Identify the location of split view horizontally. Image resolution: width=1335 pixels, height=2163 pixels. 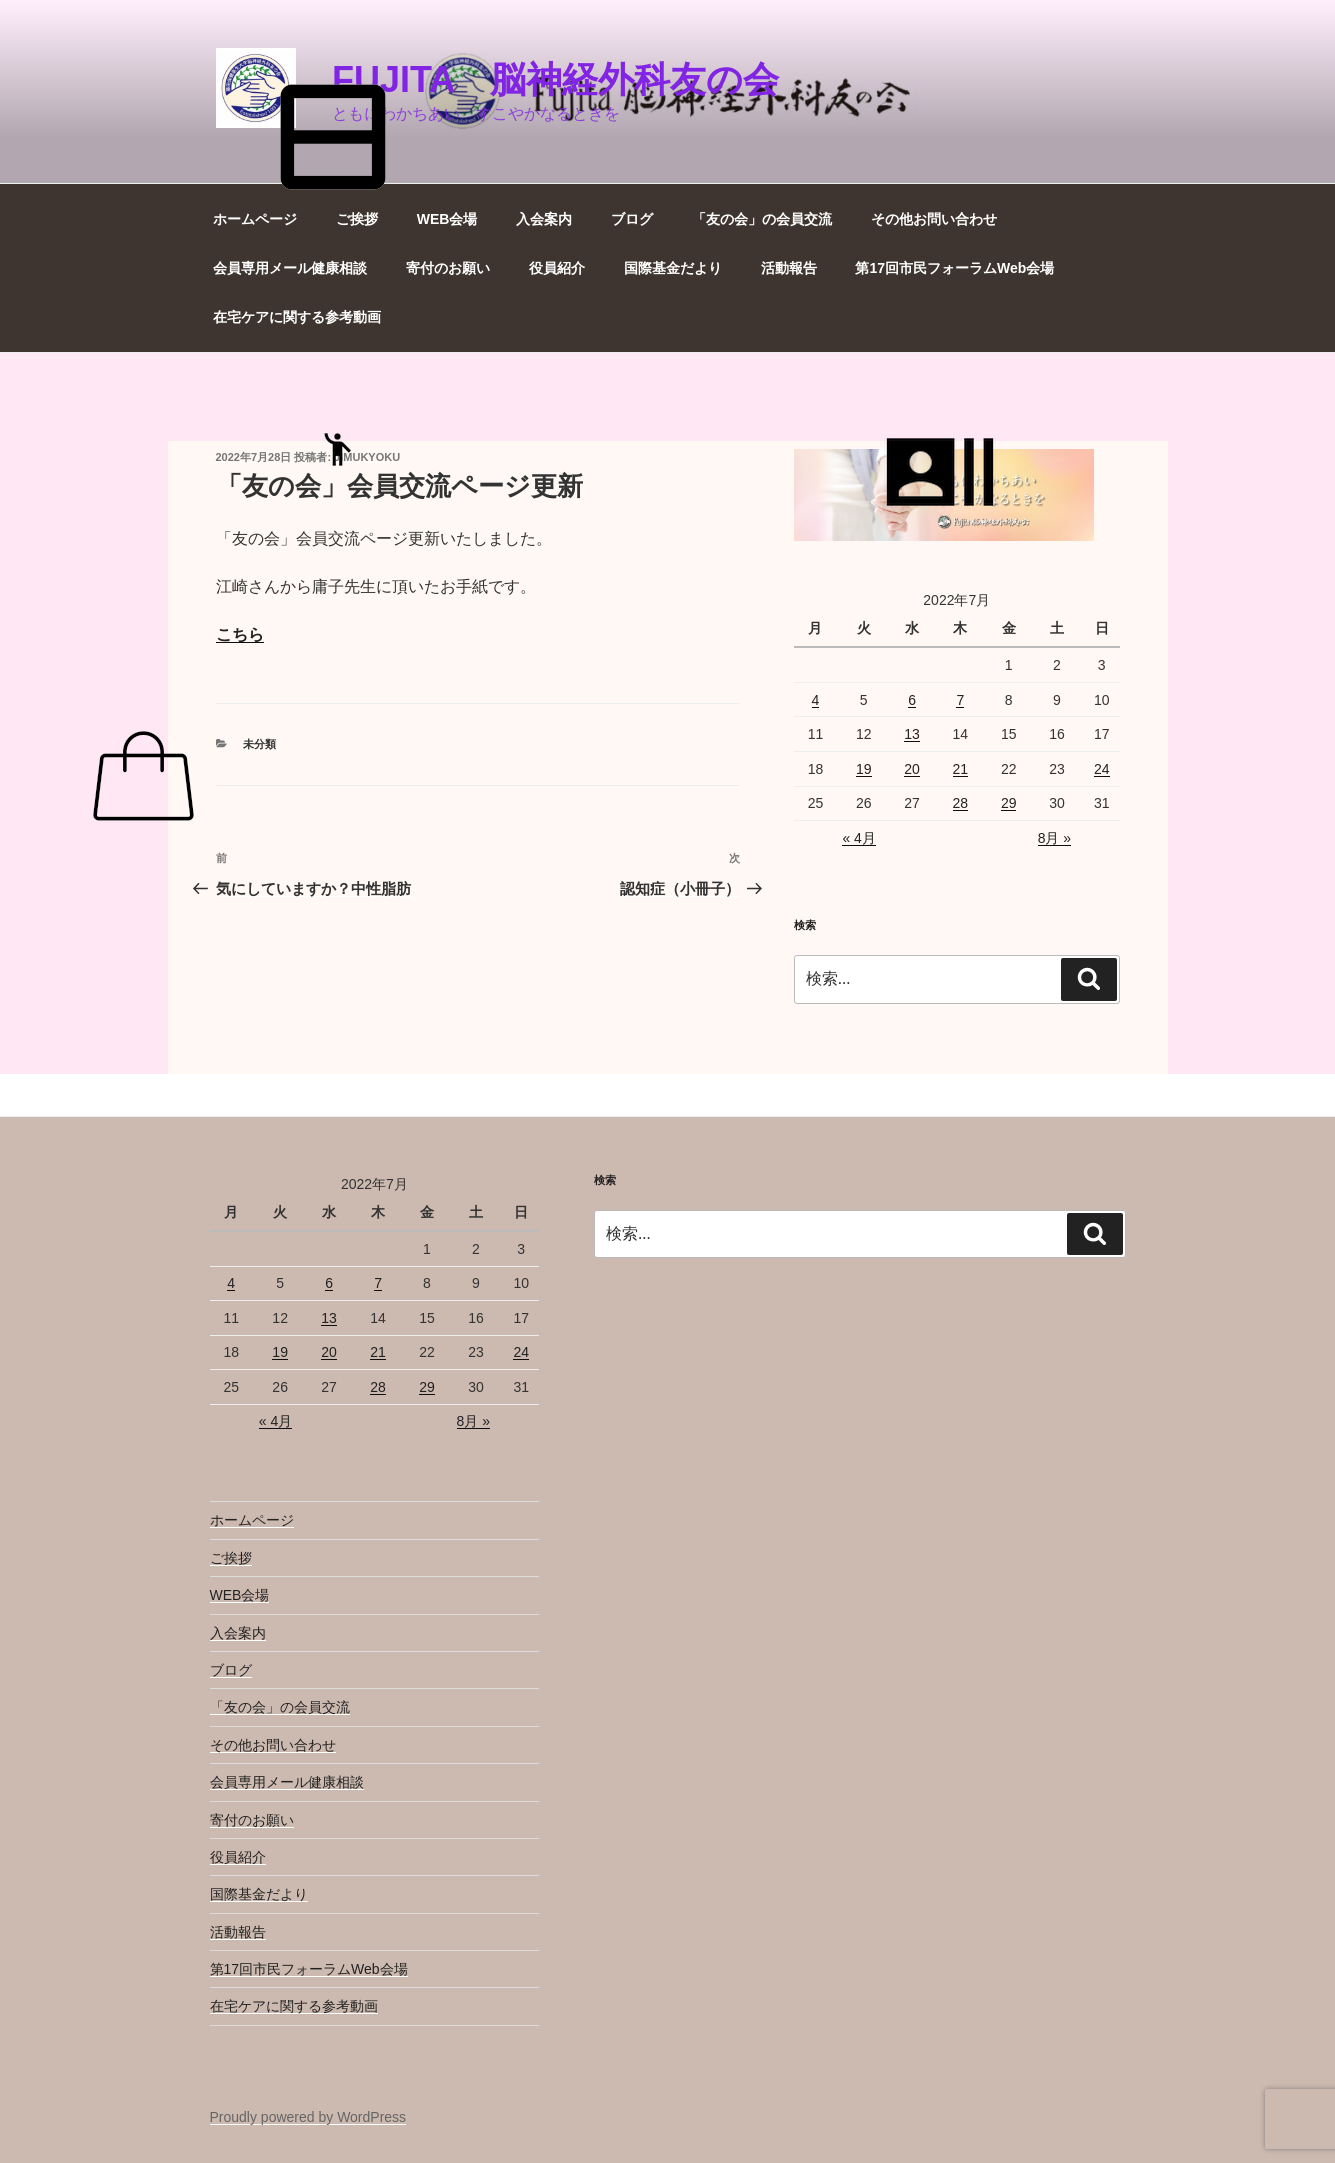
(333, 137).